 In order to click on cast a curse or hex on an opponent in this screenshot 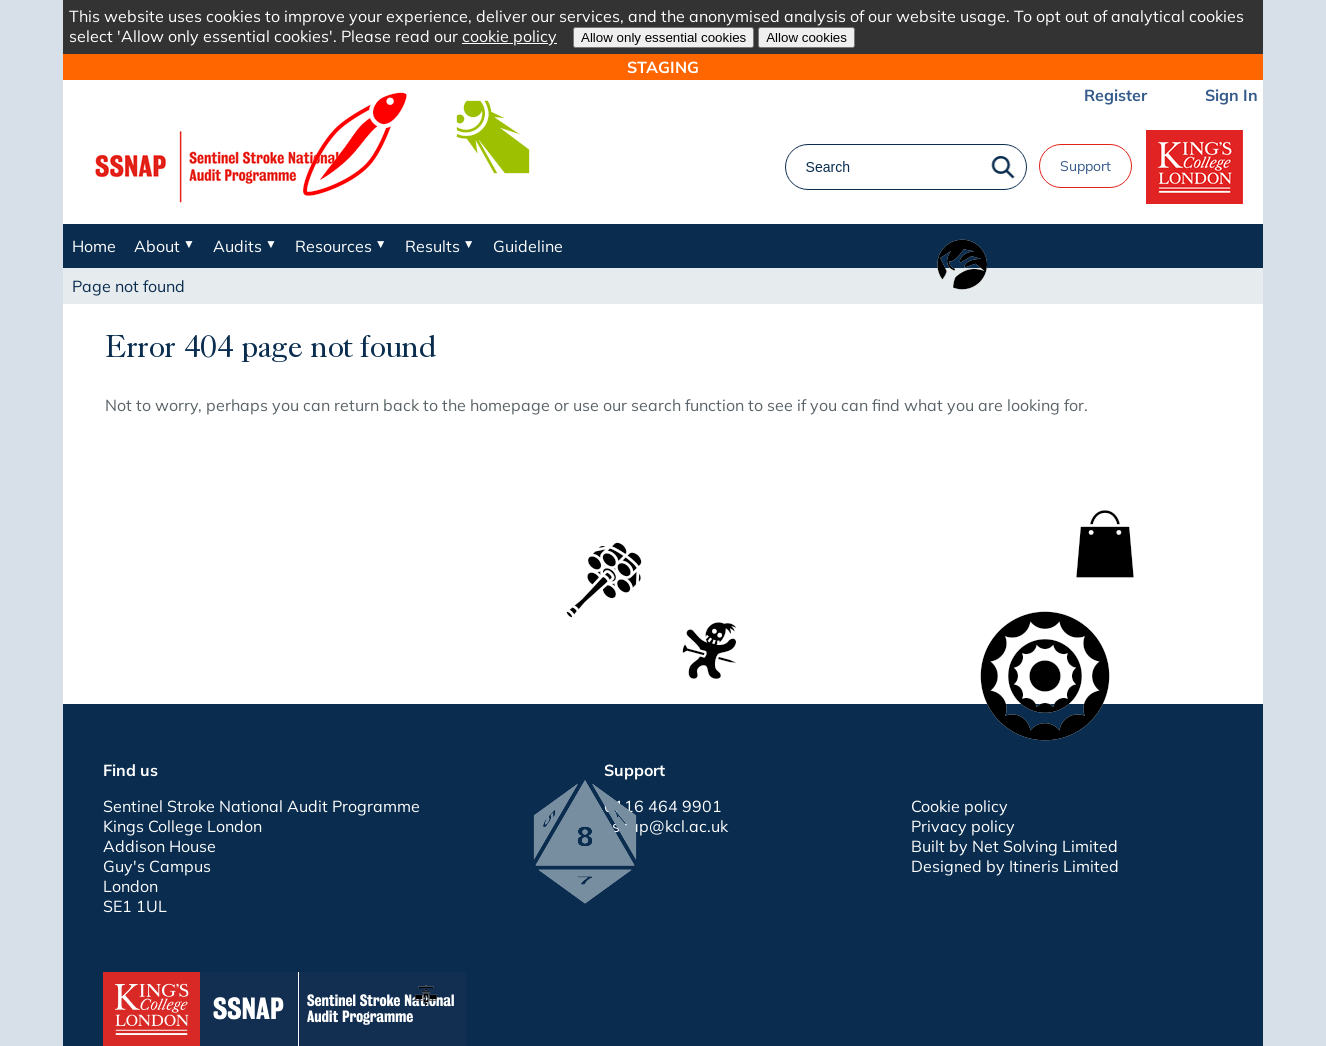, I will do `click(710, 650)`.